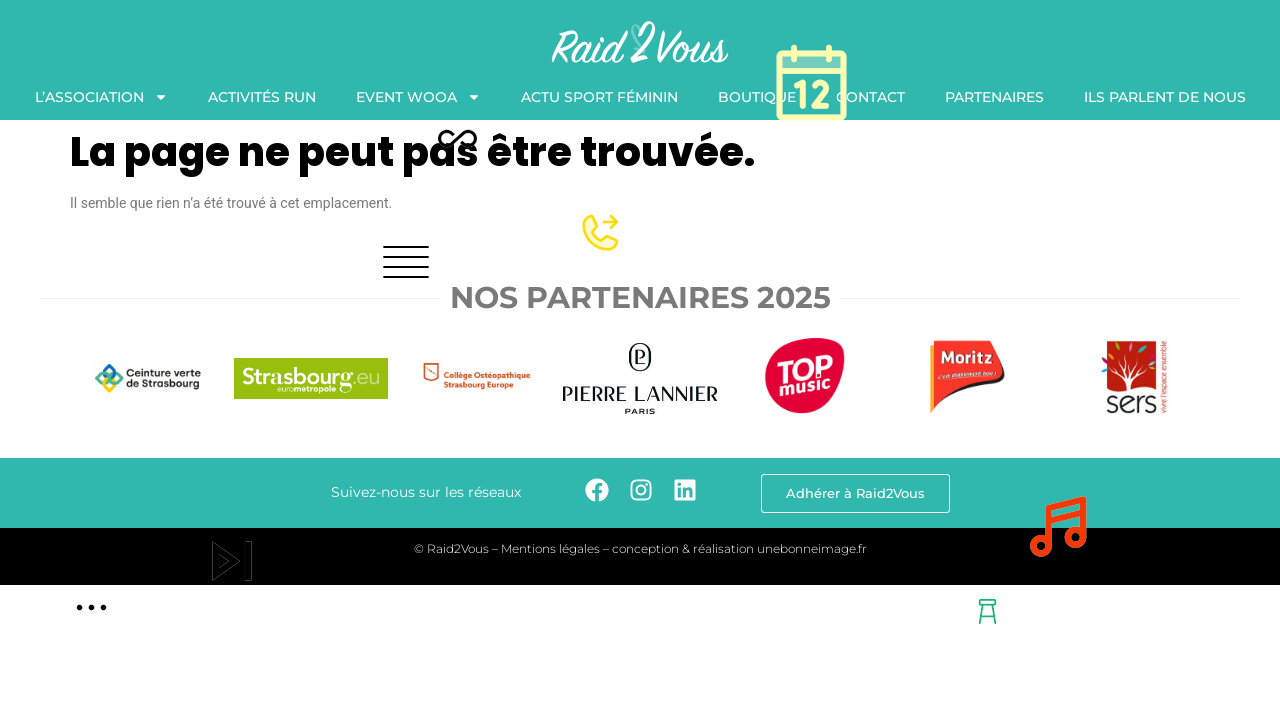  Describe the element at coordinates (91, 607) in the screenshot. I see `open more options menu` at that location.